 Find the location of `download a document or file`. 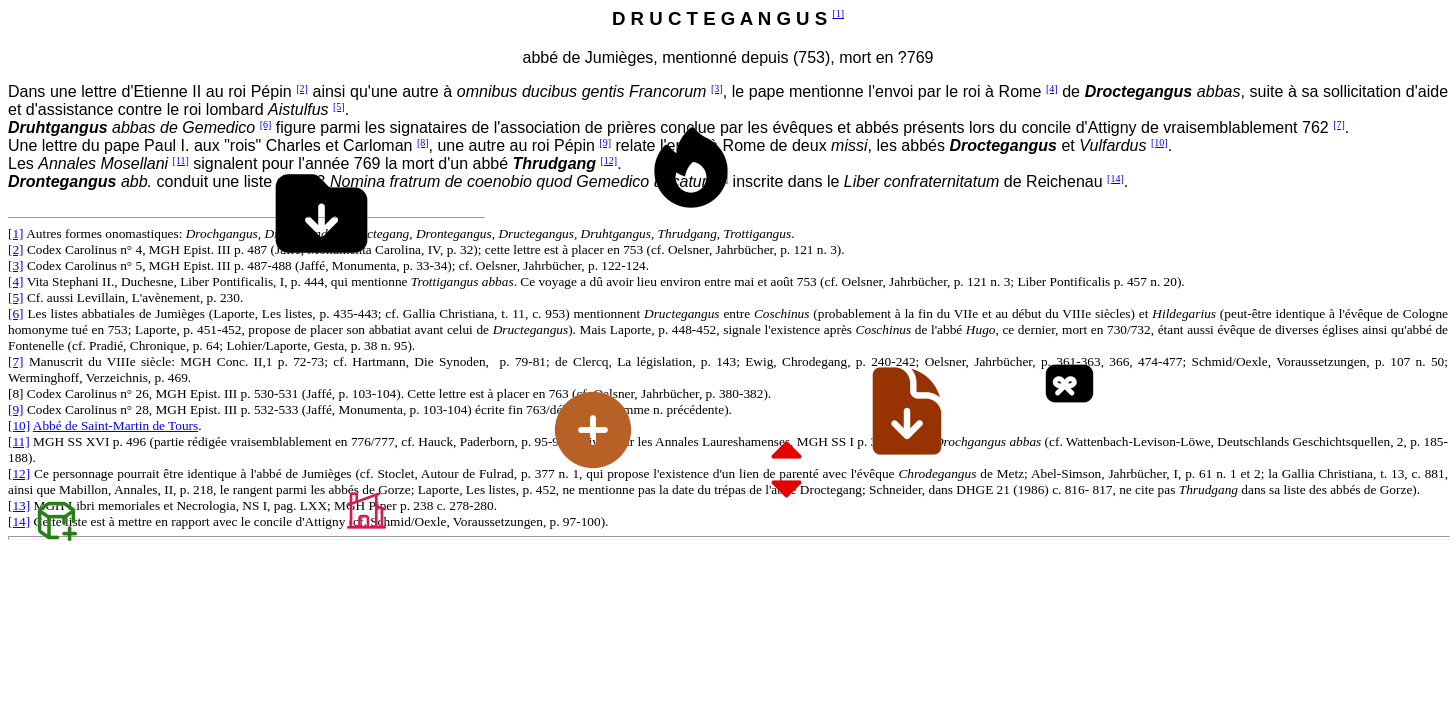

download a document or file is located at coordinates (907, 411).